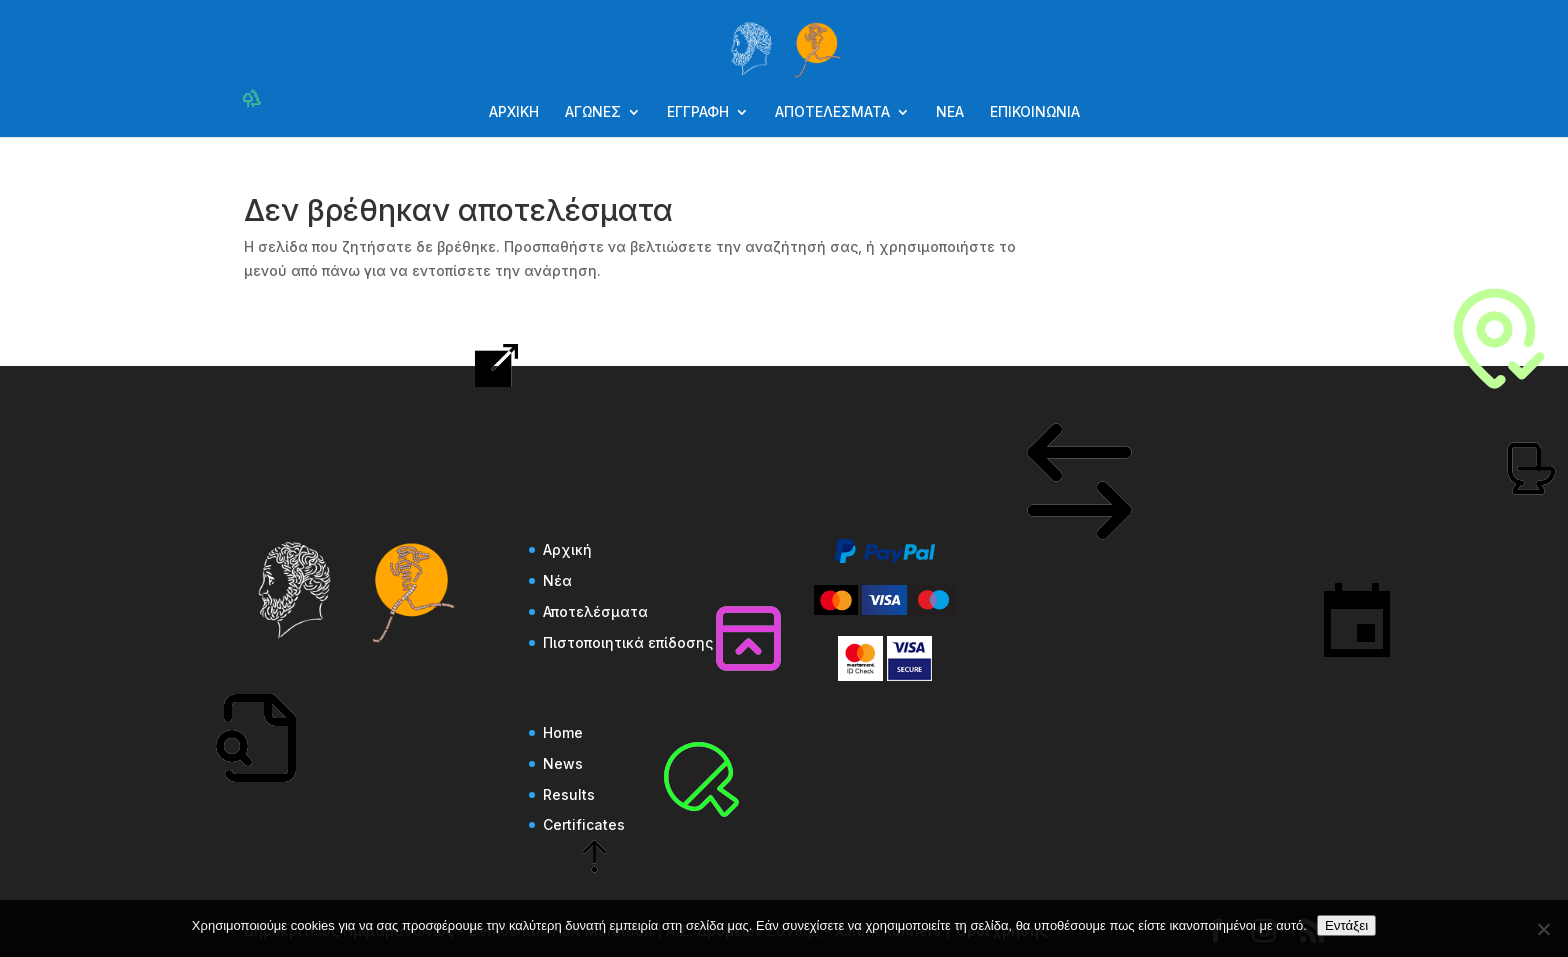  Describe the element at coordinates (1494, 338) in the screenshot. I see `confirm or save a location` at that location.